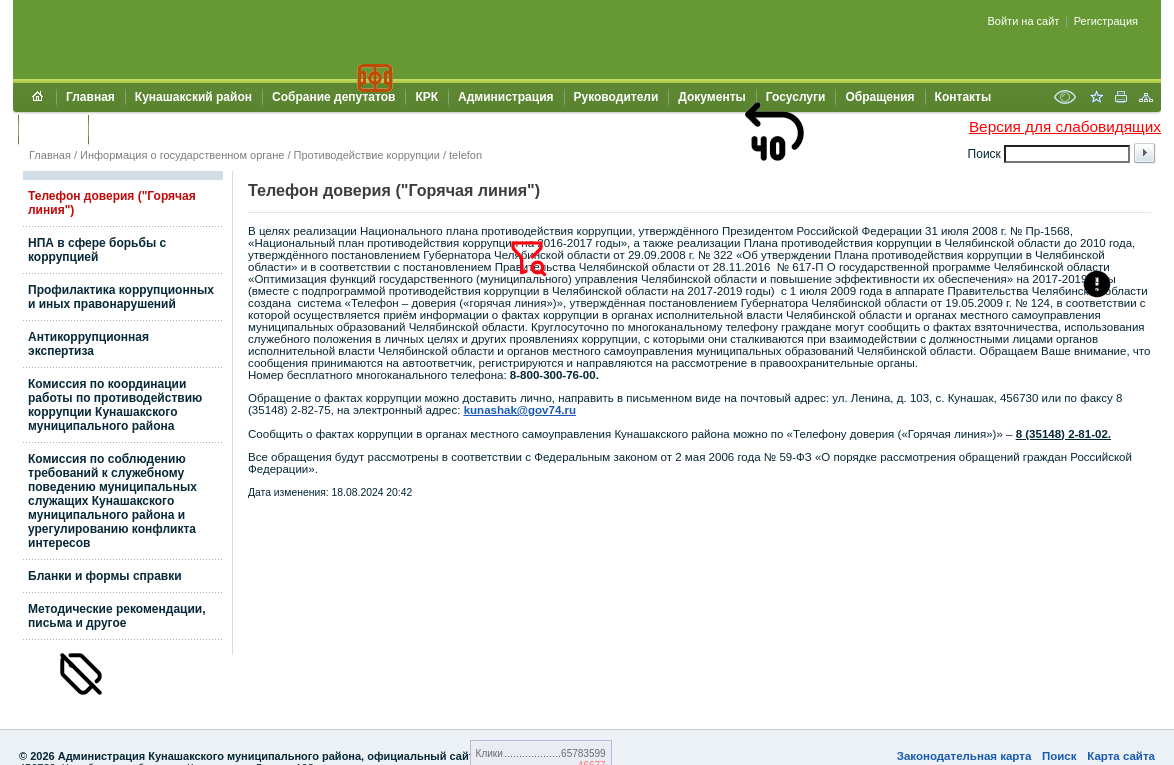 This screenshot has width=1174, height=765. I want to click on rewind media 40 seconds, so click(773, 133).